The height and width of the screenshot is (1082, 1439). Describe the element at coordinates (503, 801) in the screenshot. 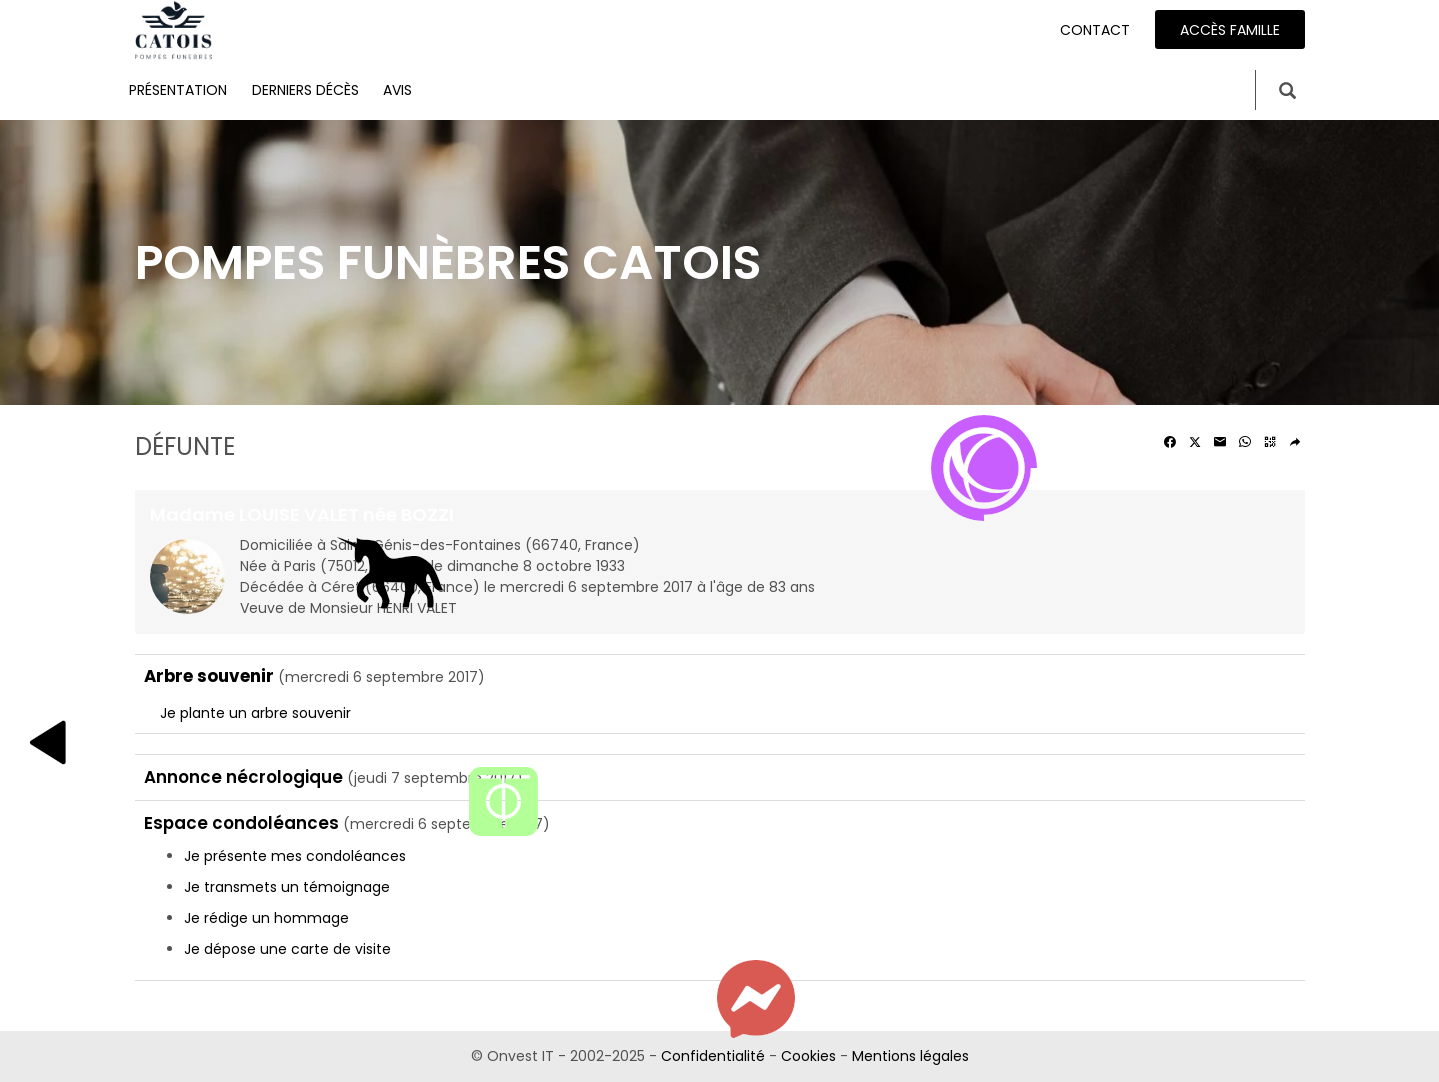

I see `open zerotier network settings` at that location.